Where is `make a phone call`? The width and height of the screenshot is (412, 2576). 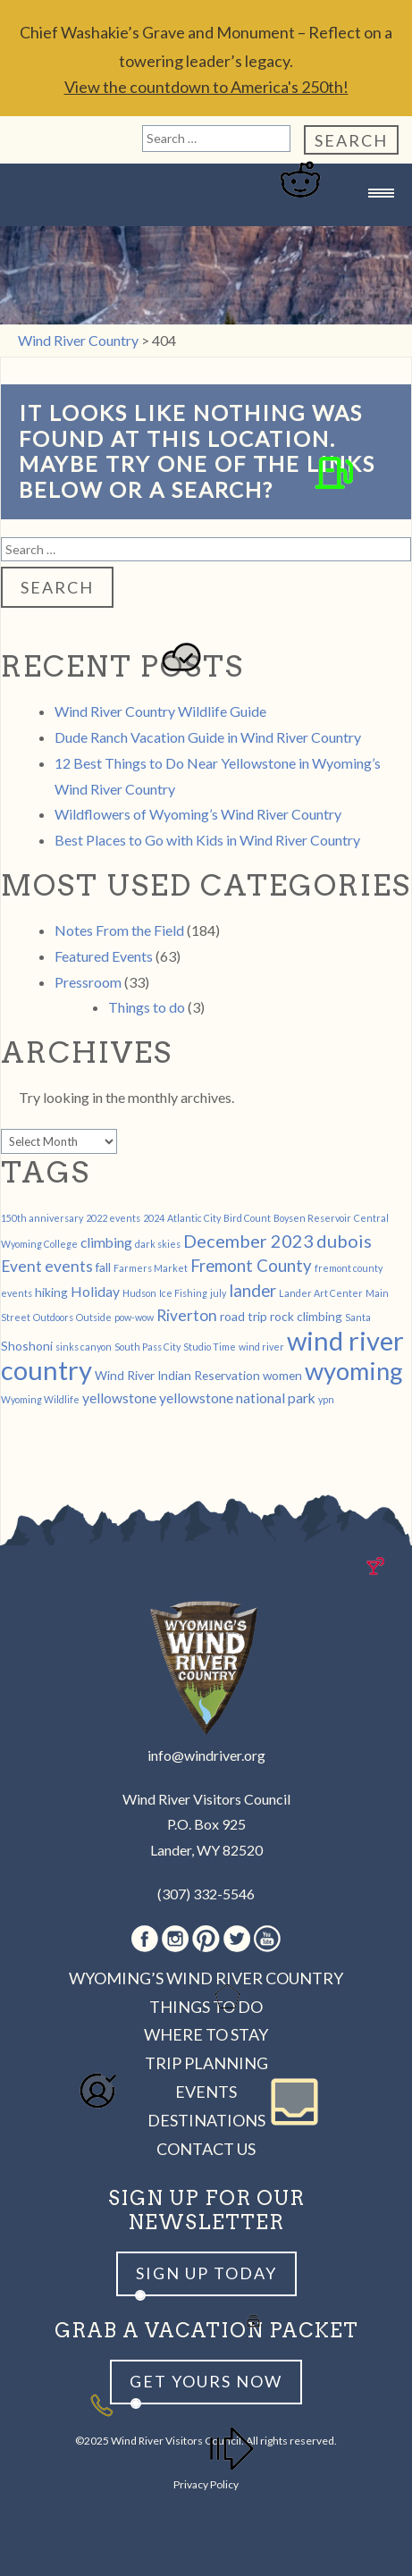
make a phone call is located at coordinates (102, 2405).